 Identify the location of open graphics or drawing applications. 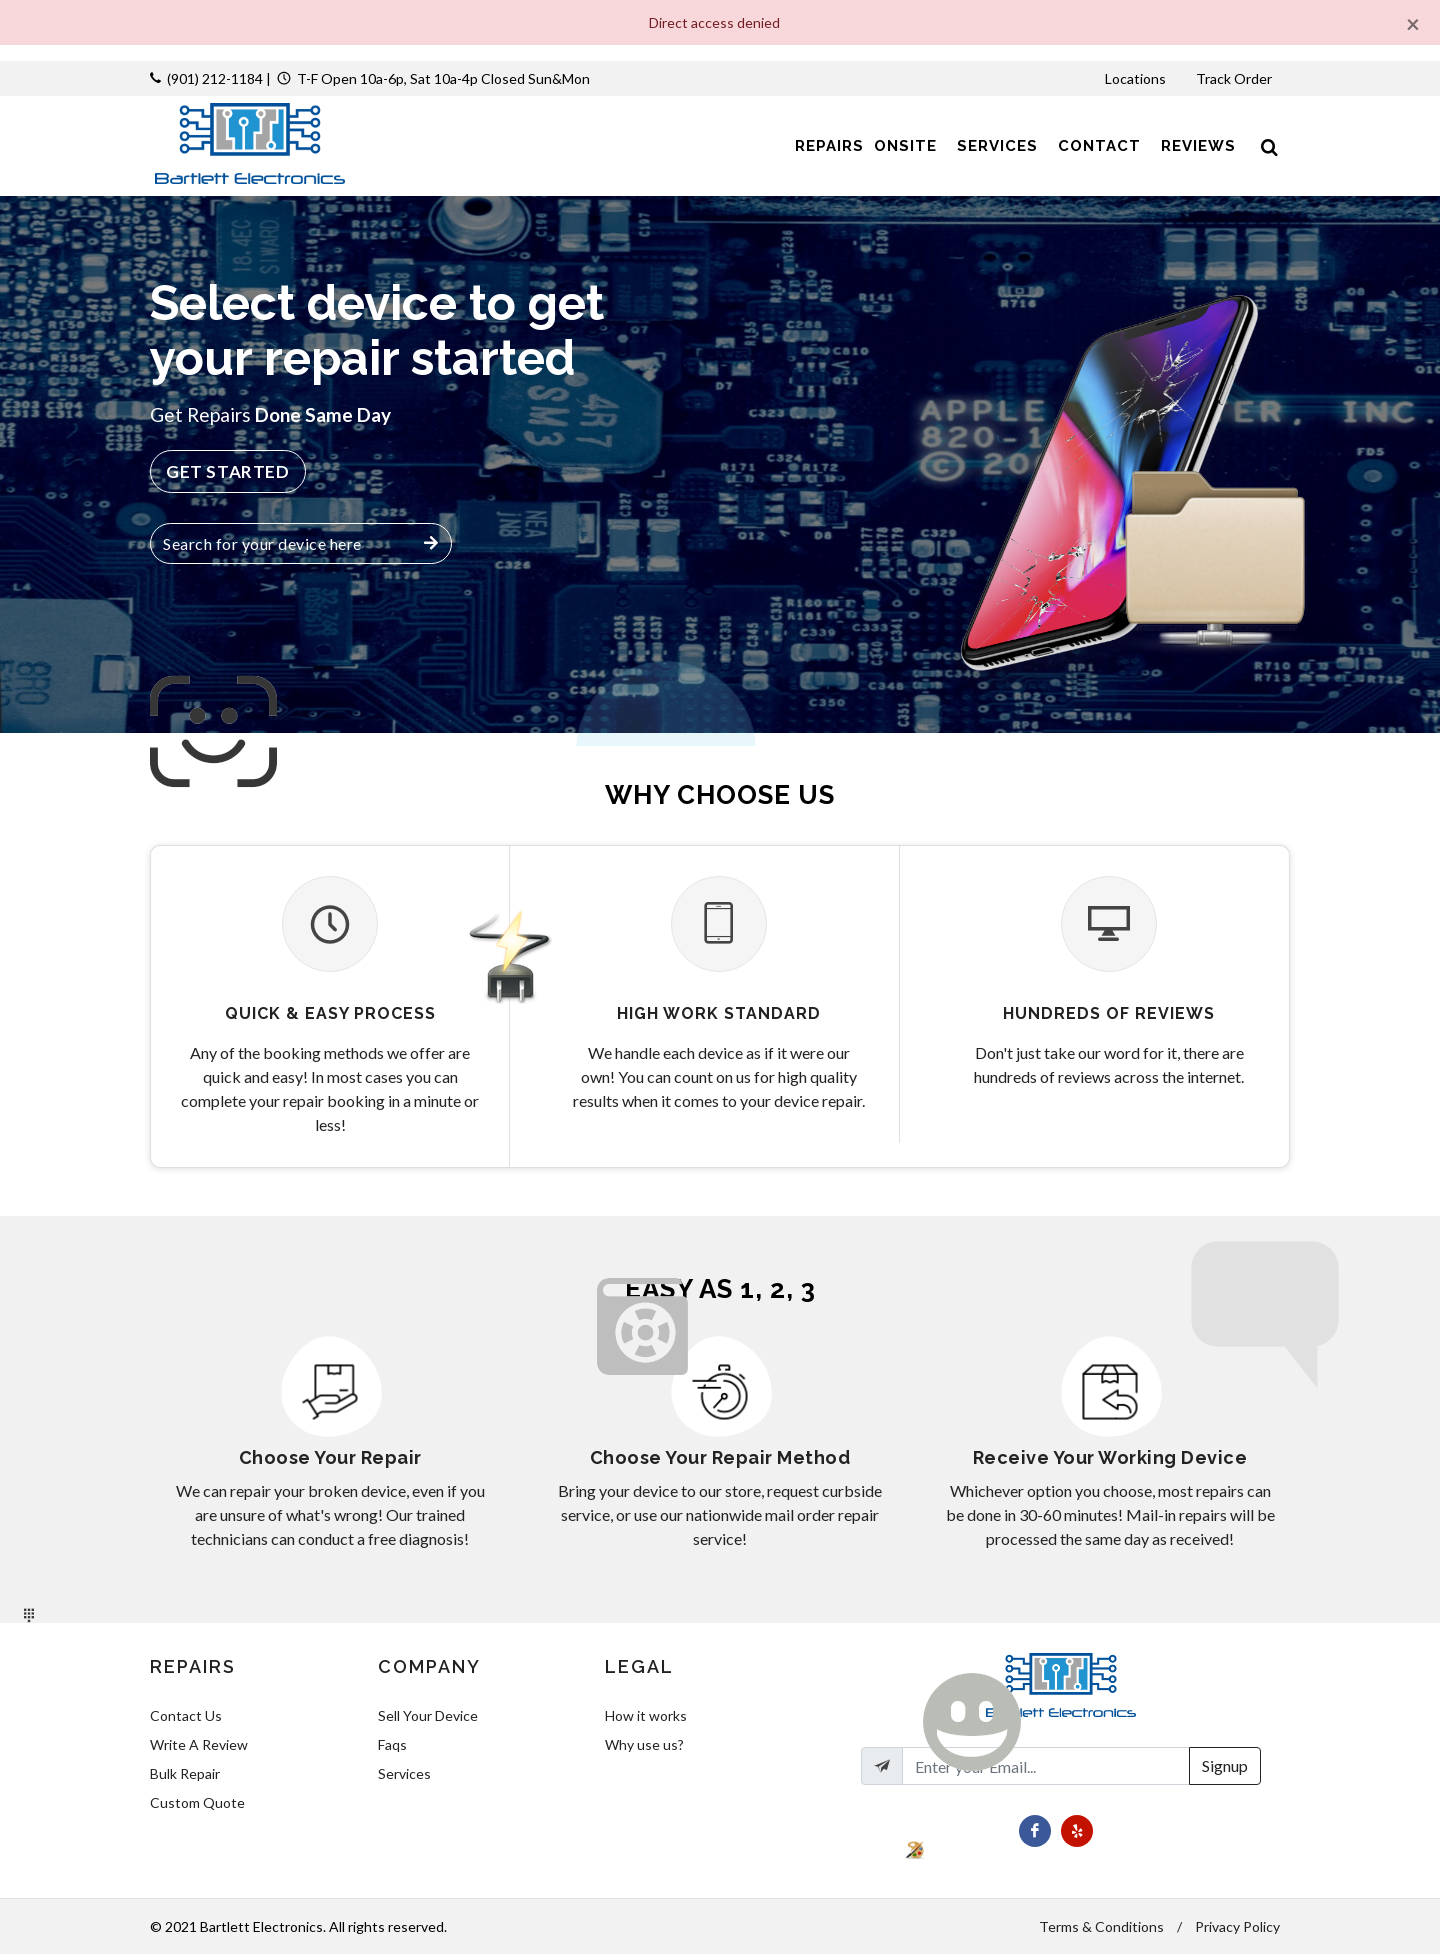
(914, 1850).